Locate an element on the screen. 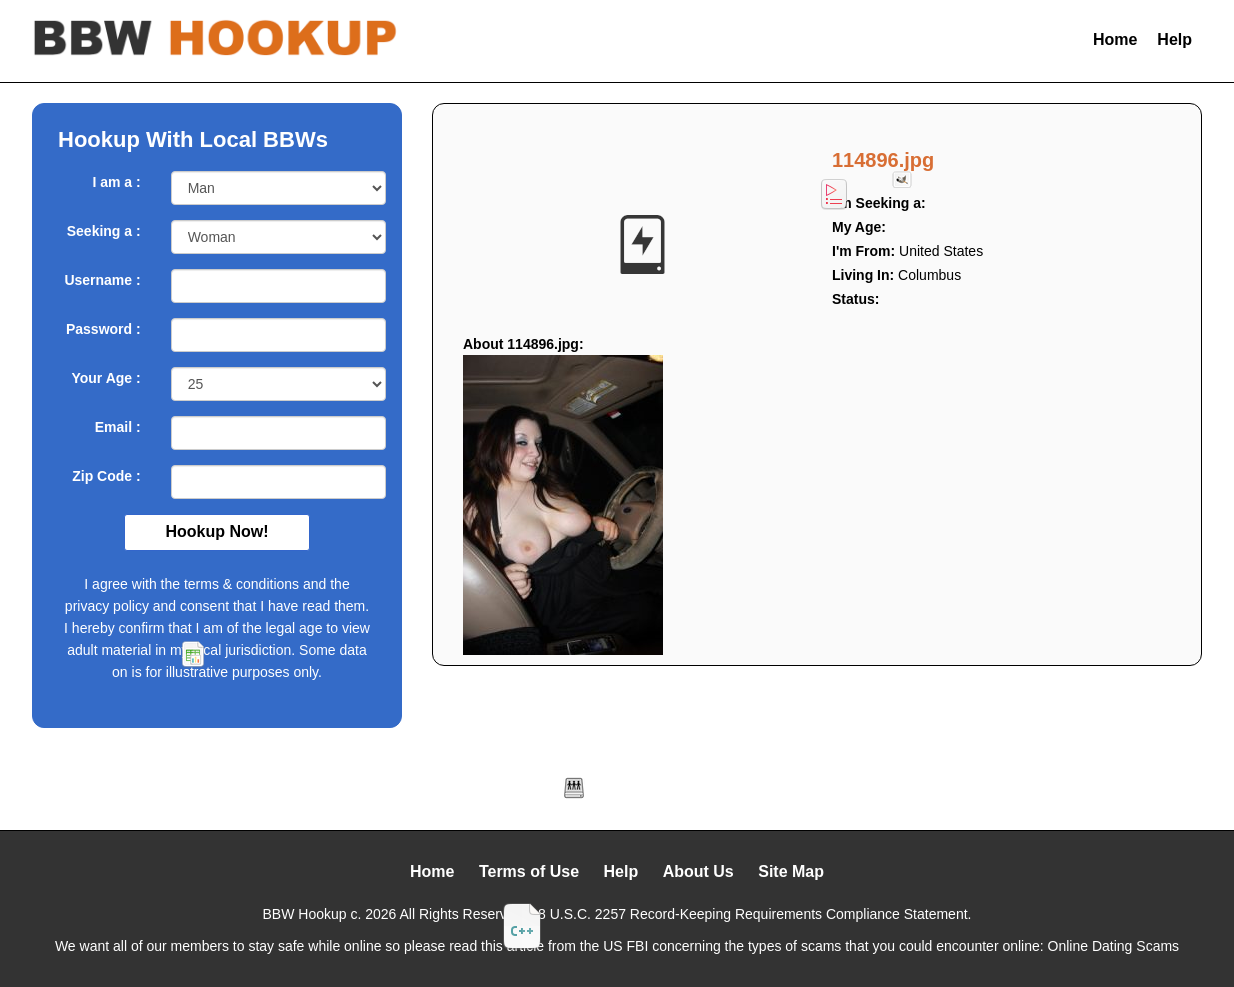  open a GIMP project file is located at coordinates (902, 179).